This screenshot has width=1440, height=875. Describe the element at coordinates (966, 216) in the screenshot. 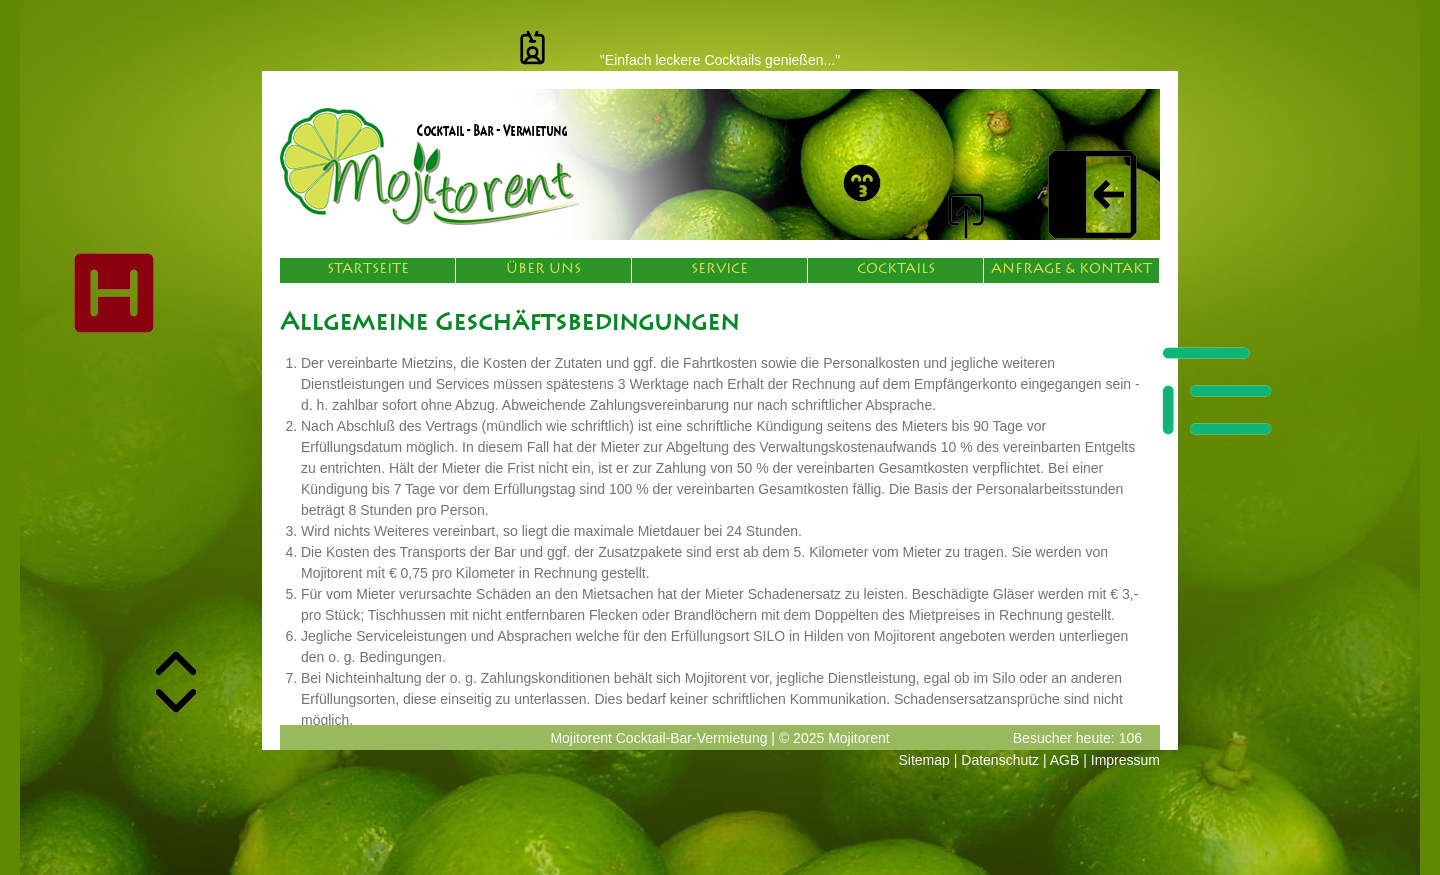

I see `upload a file or document` at that location.